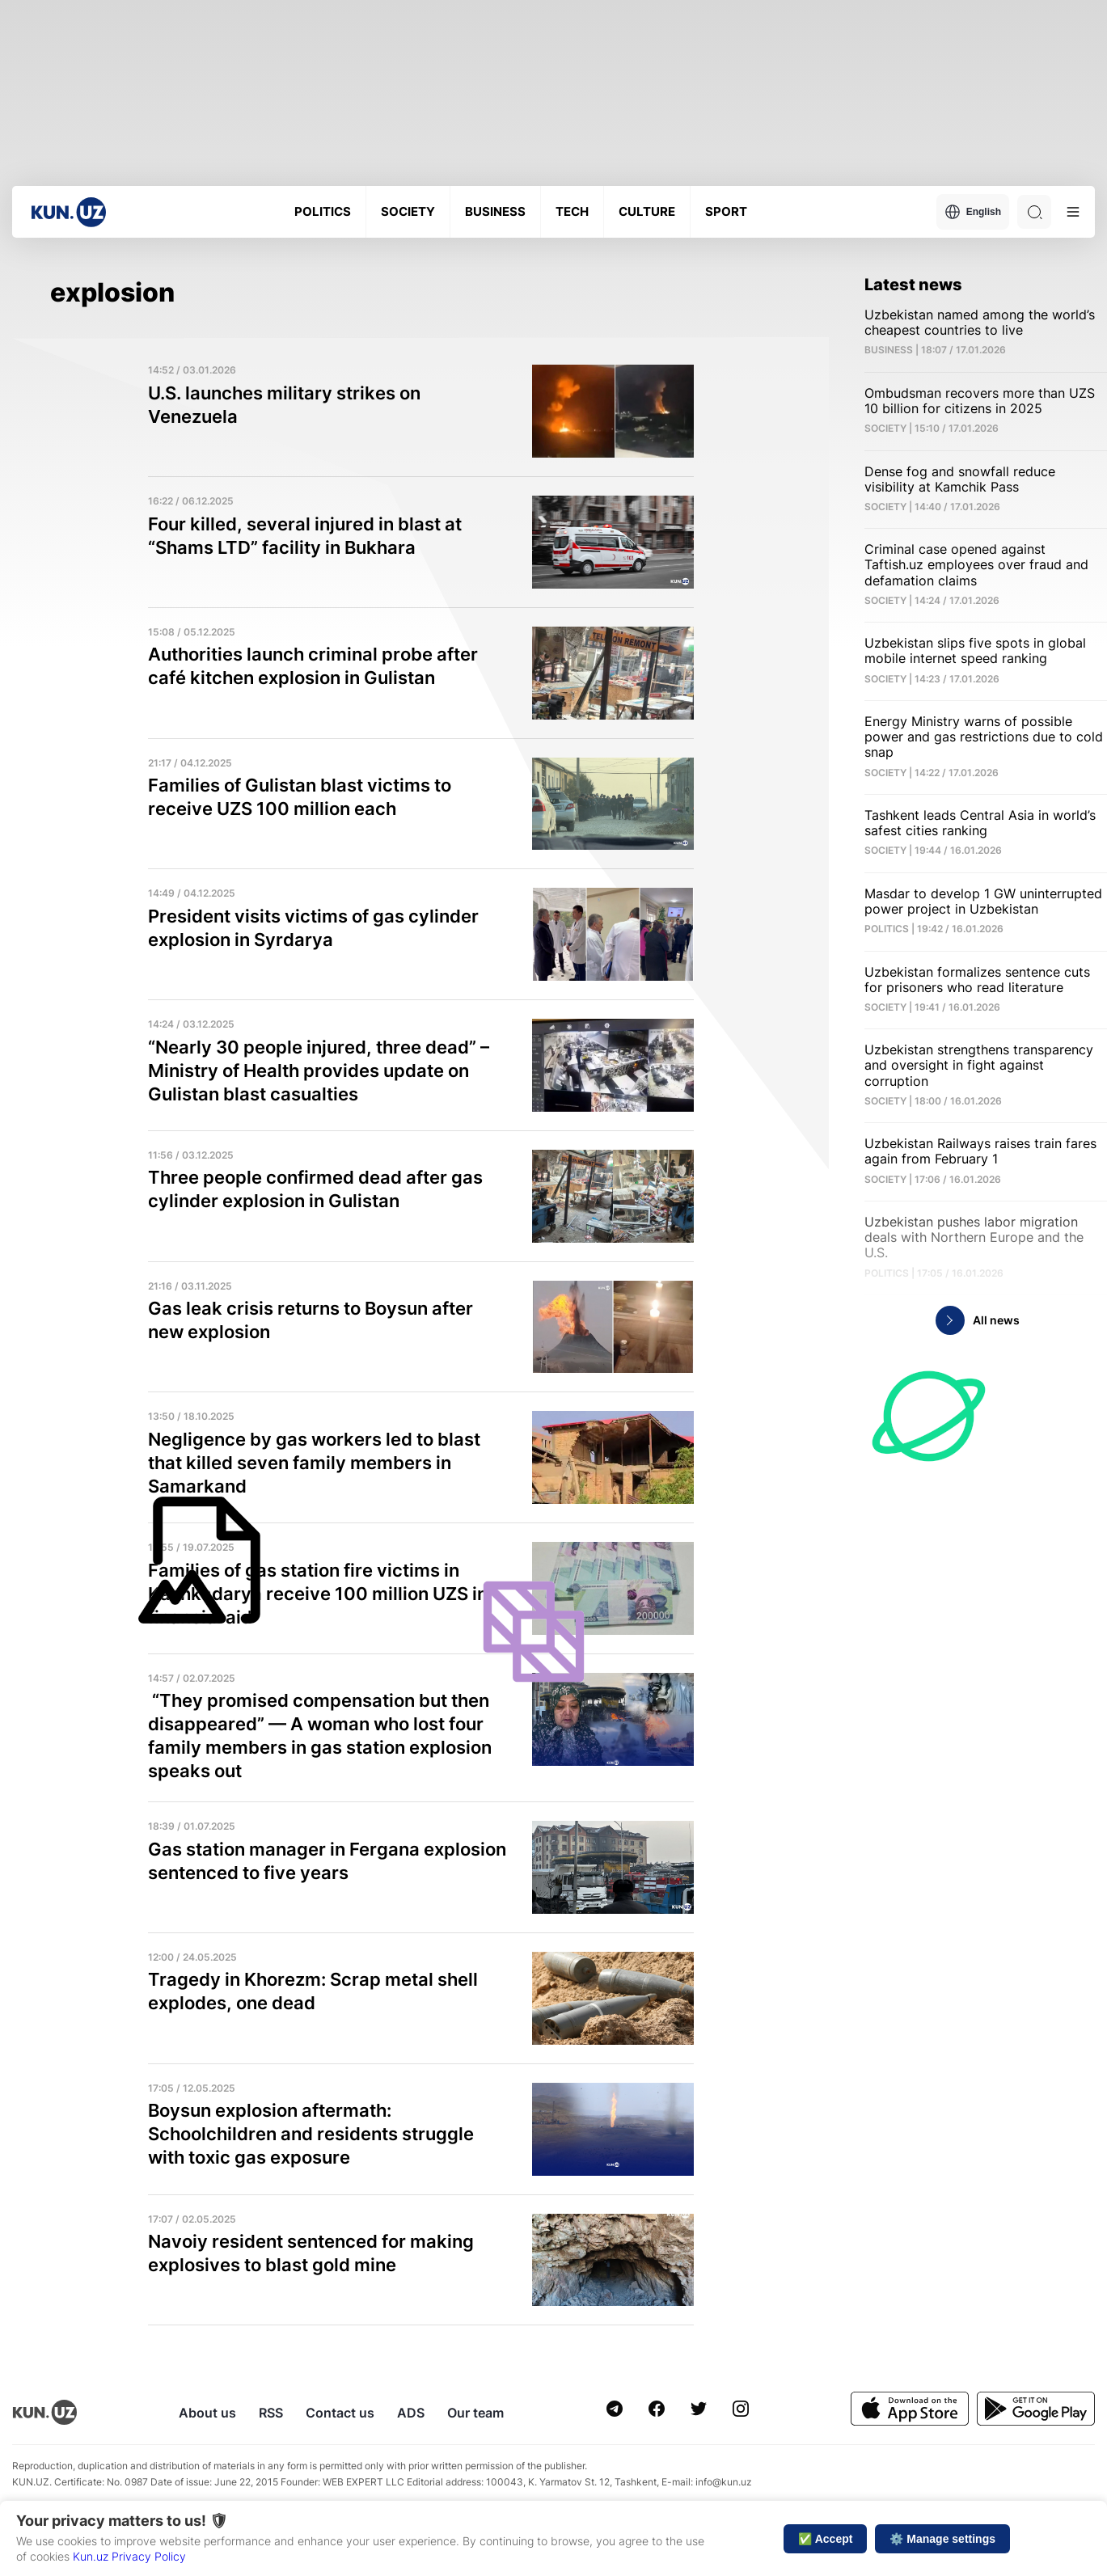 This screenshot has height=2576, width=1107. I want to click on view image file, so click(206, 1560).